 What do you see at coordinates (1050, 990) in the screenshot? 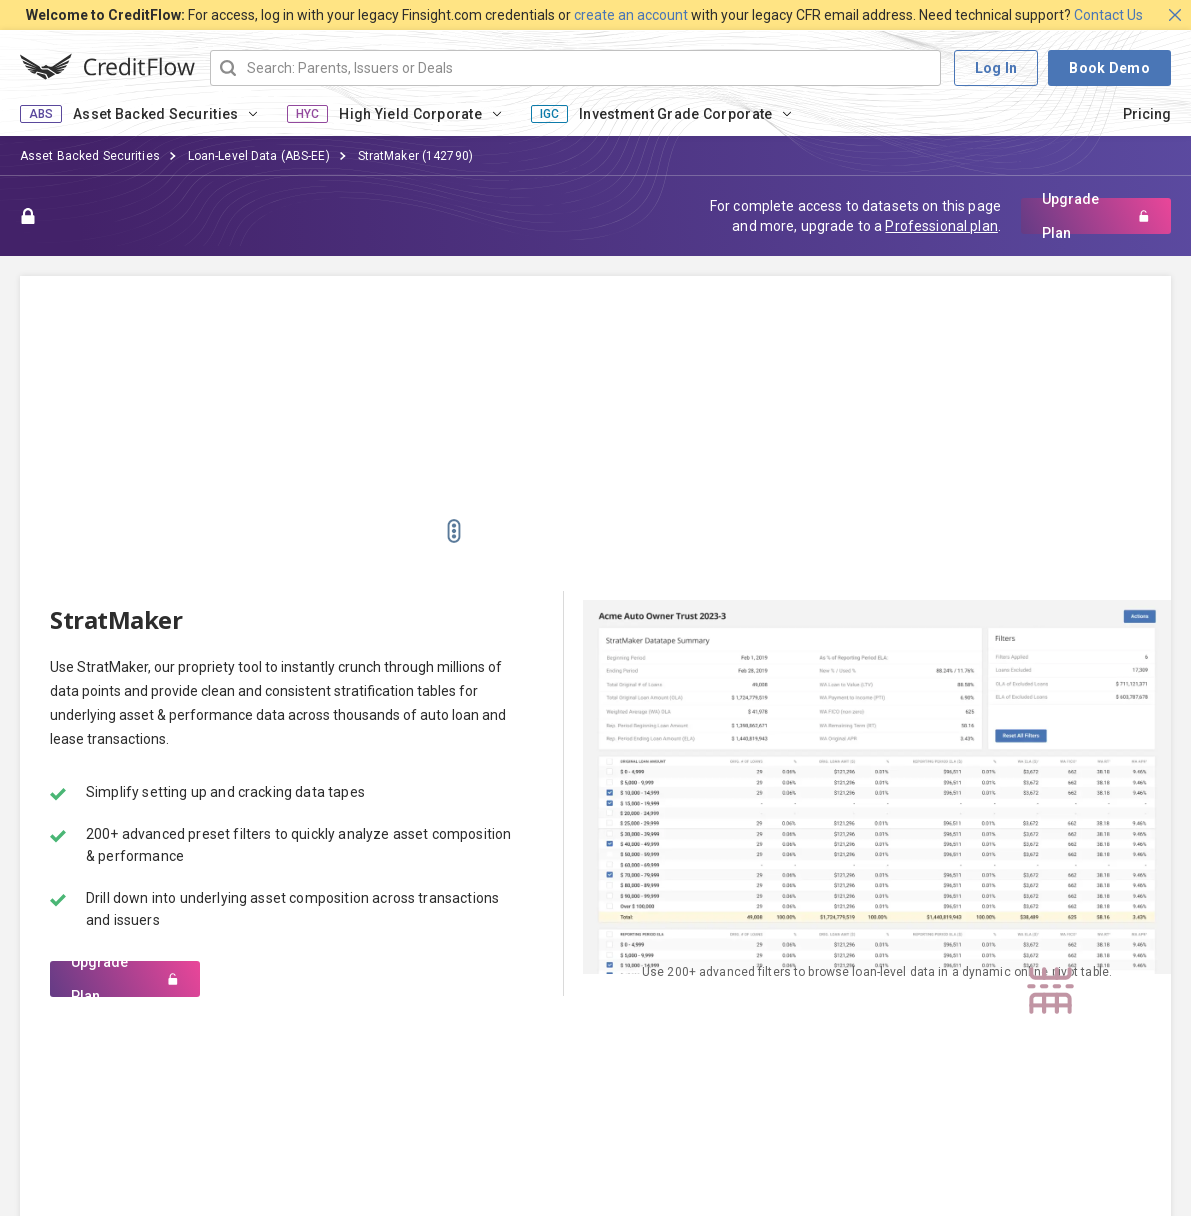
I see `split table rows into separate sections` at bounding box center [1050, 990].